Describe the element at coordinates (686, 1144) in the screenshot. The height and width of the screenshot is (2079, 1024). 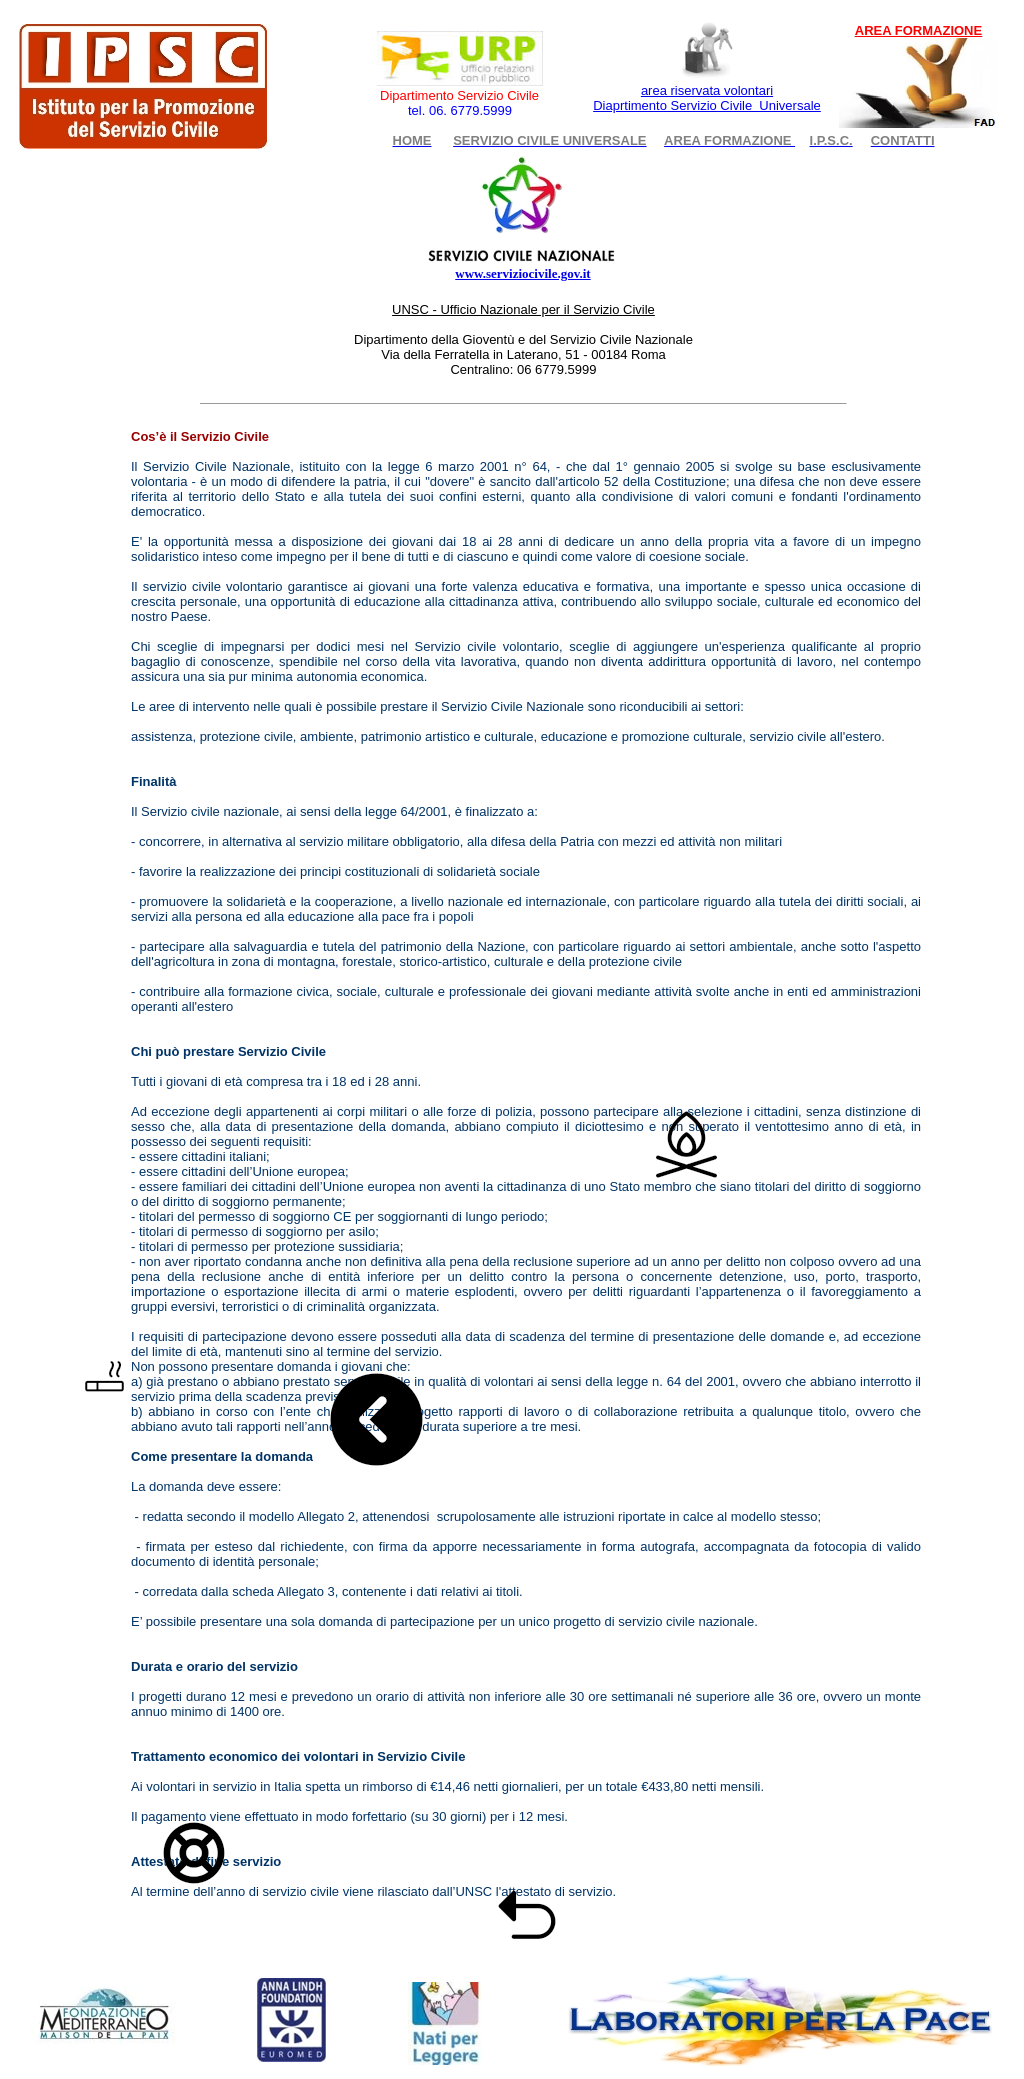
I see `access outdoor or camping-related features` at that location.